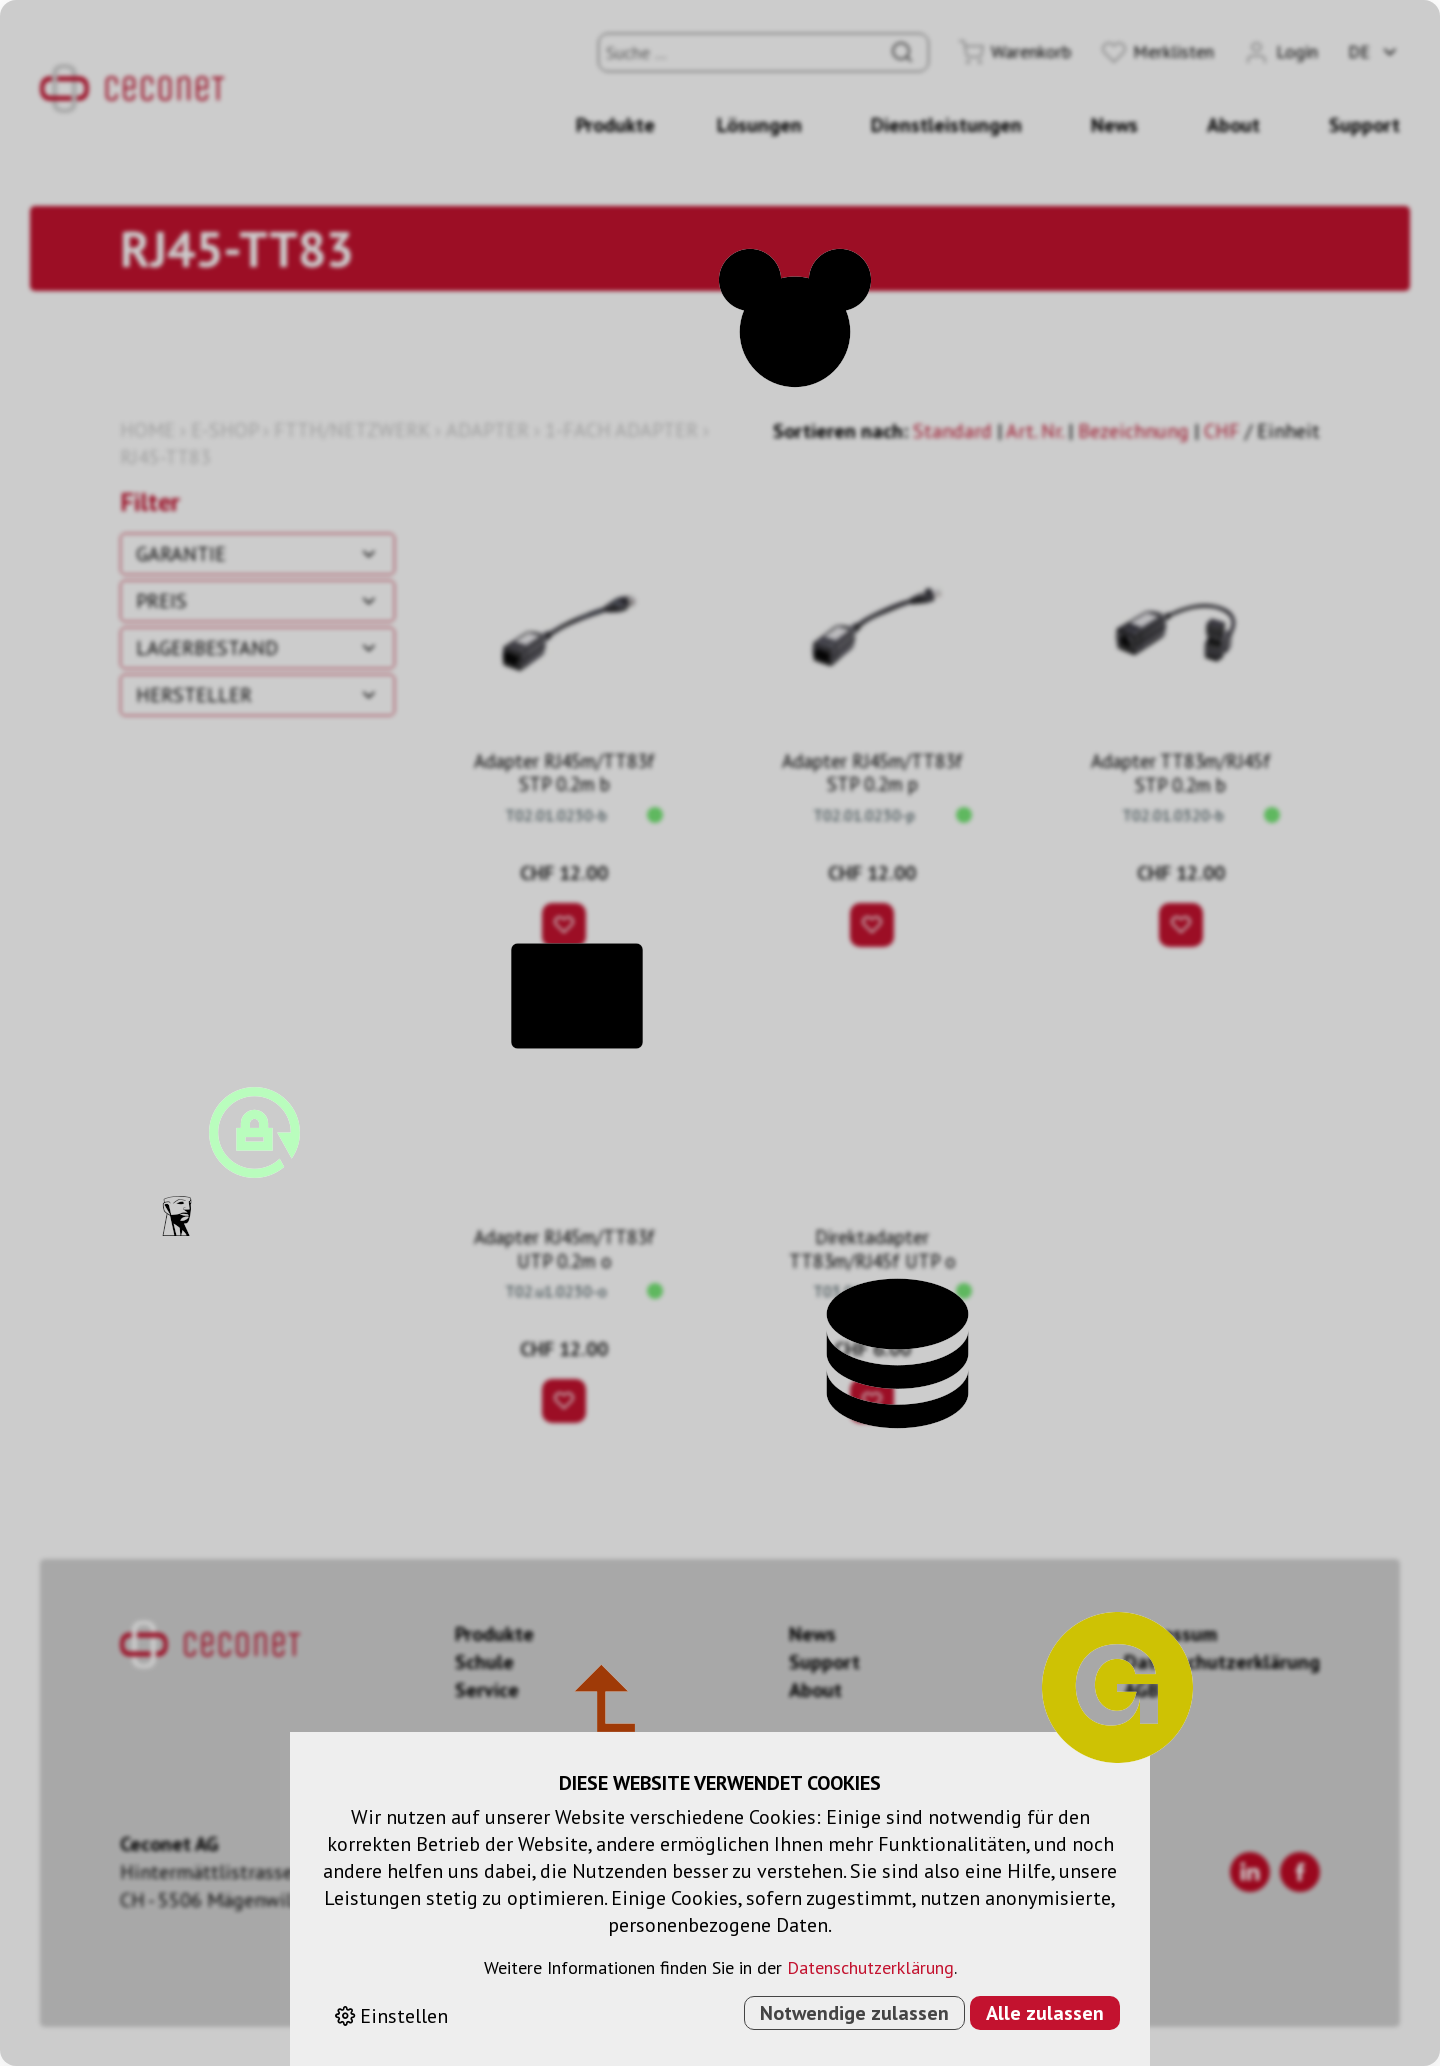  What do you see at coordinates (795, 318) in the screenshot?
I see `access Disney content or services` at bounding box center [795, 318].